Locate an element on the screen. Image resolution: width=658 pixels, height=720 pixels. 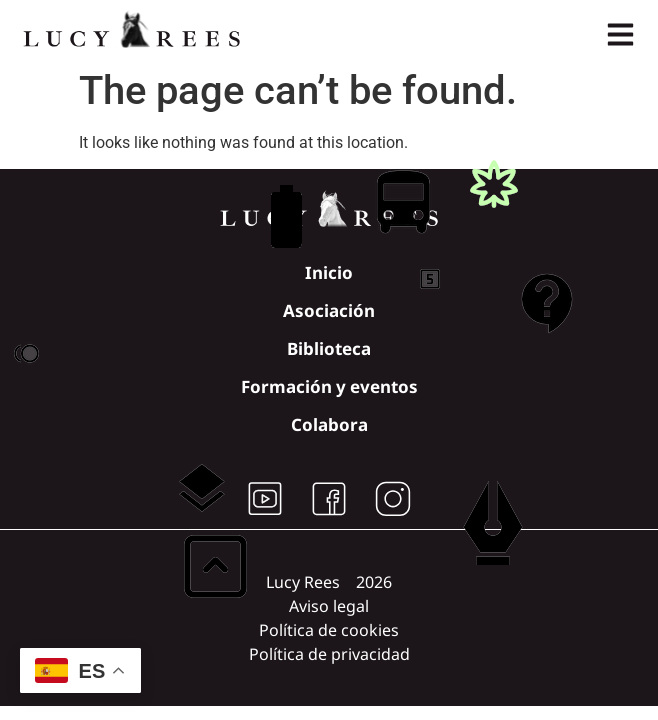
indicates cannabis-related content or products is located at coordinates (494, 184).